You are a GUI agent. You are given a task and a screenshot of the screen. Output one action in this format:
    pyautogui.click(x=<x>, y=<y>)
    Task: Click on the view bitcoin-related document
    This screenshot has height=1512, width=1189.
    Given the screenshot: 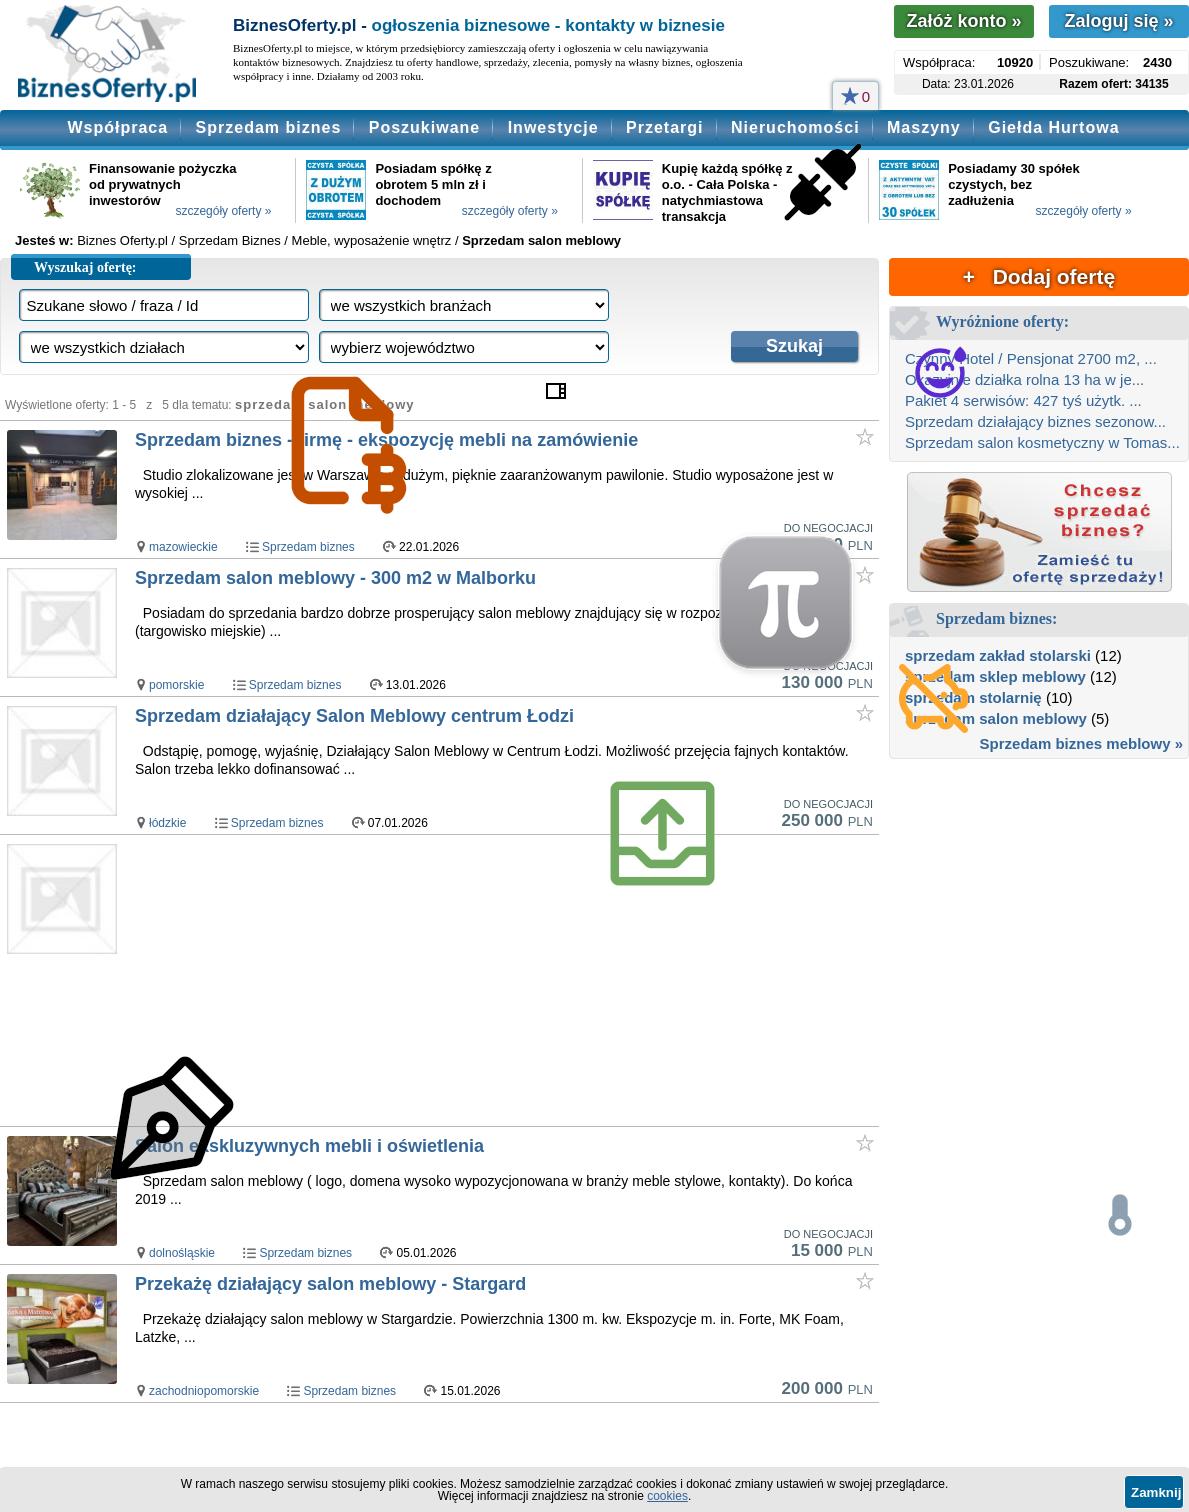 What is the action you would take?
    pyautogui.click(x=342, y=440)
    